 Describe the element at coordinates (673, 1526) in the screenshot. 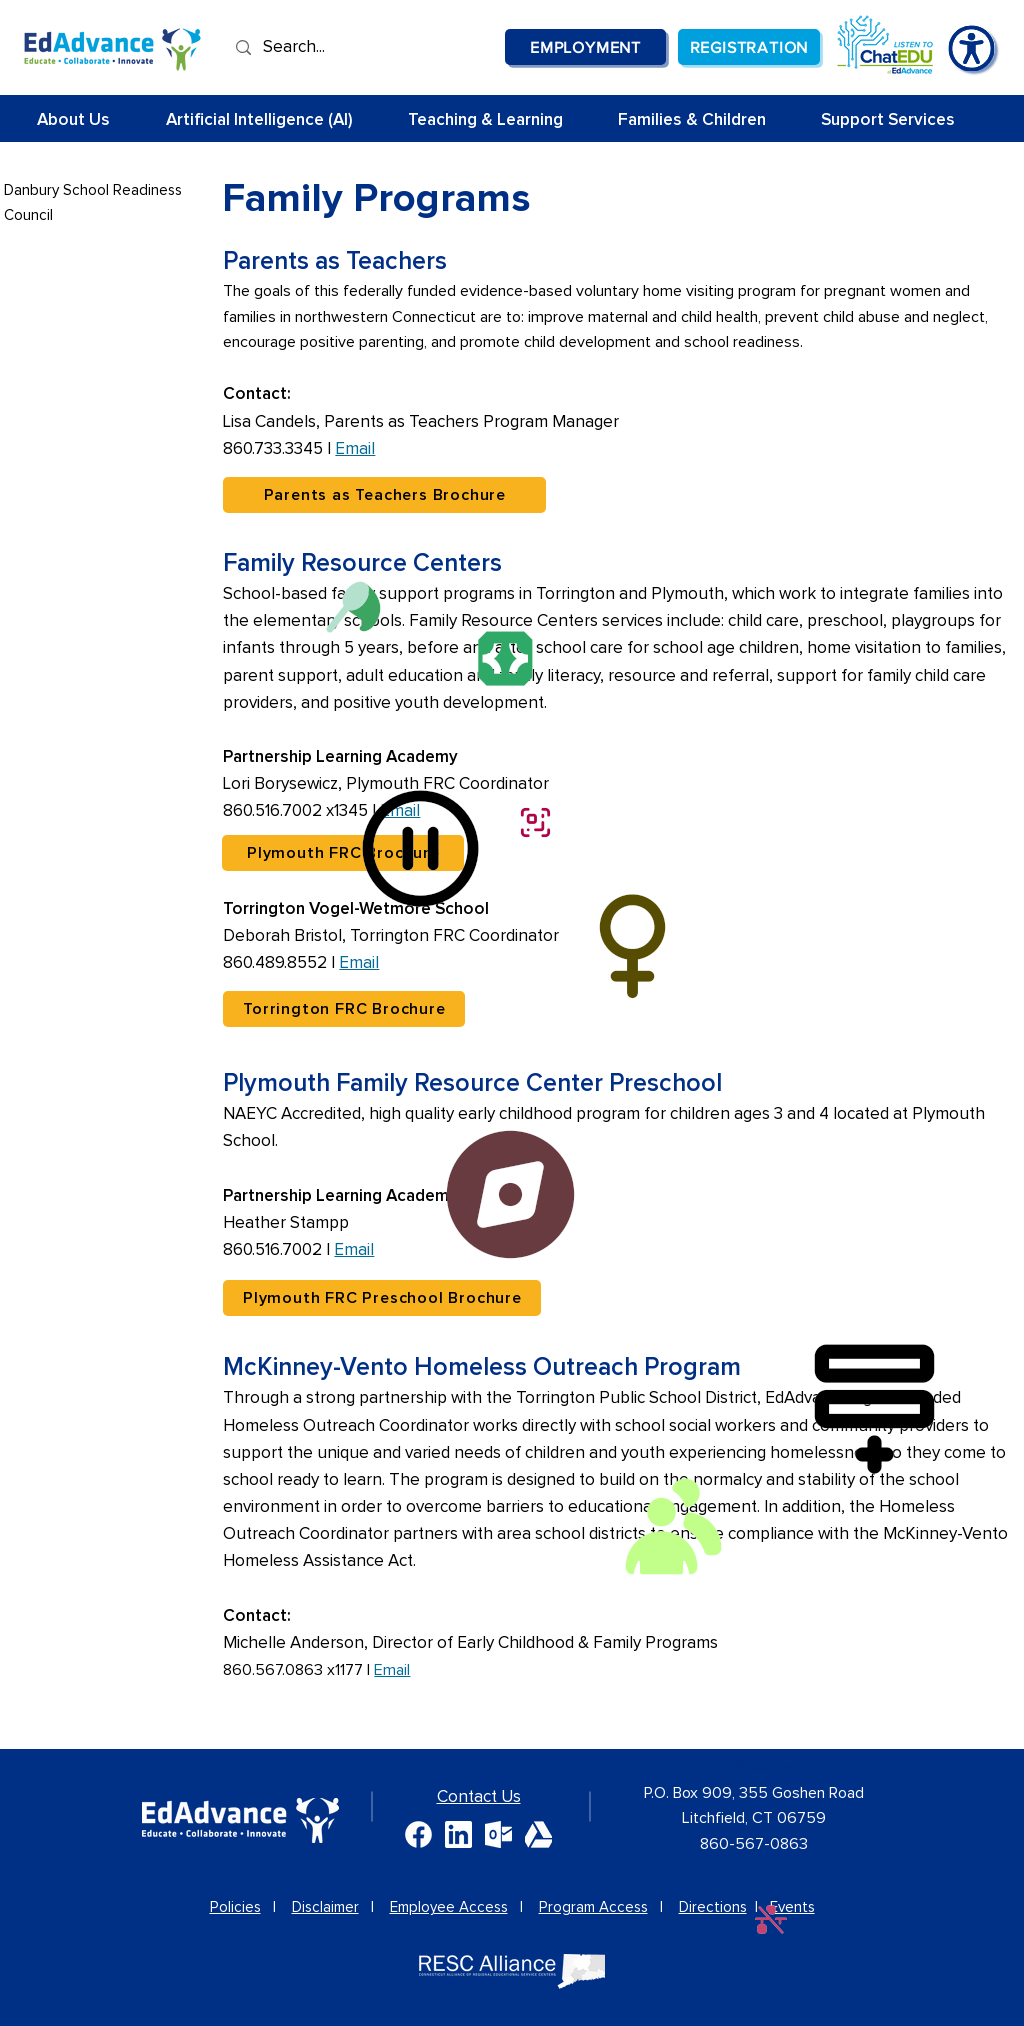

I see `view friends list` at that location.